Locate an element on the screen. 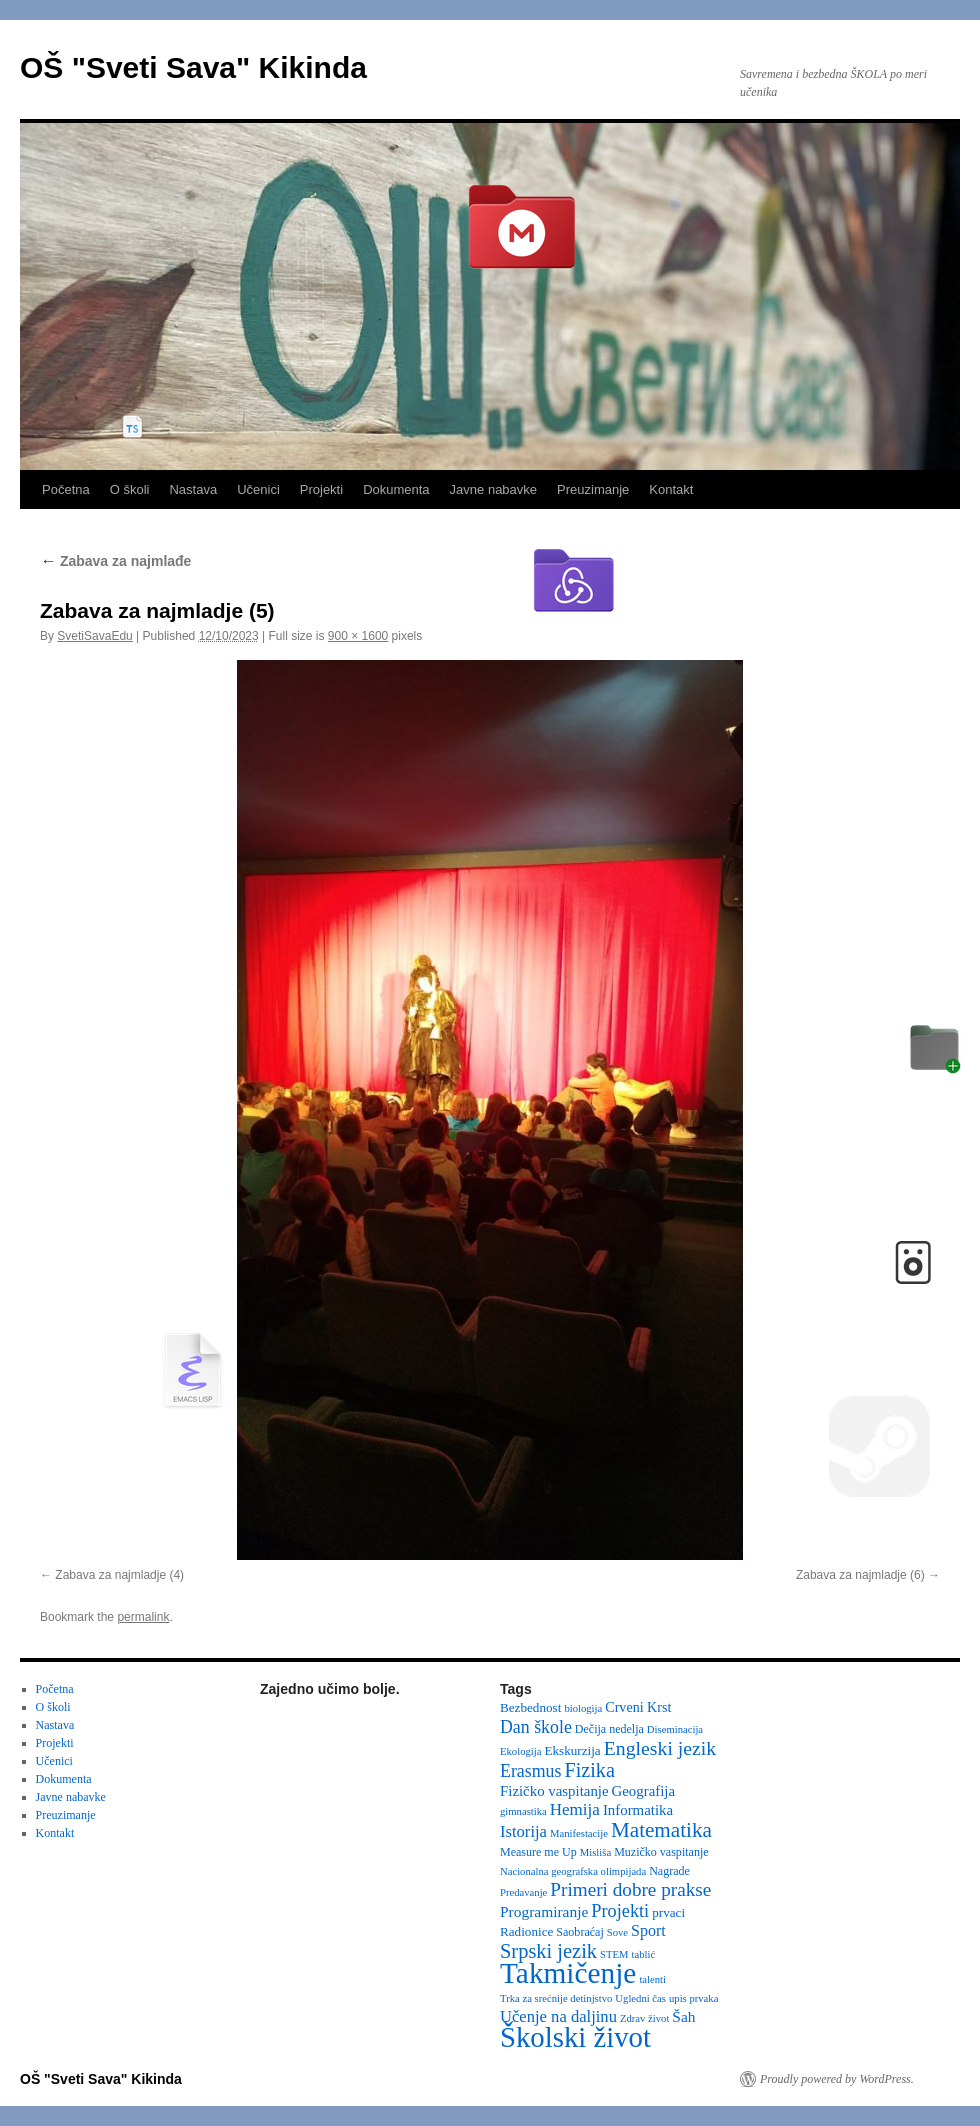  folder containing redux state management files is located at coordinates (573, 582).